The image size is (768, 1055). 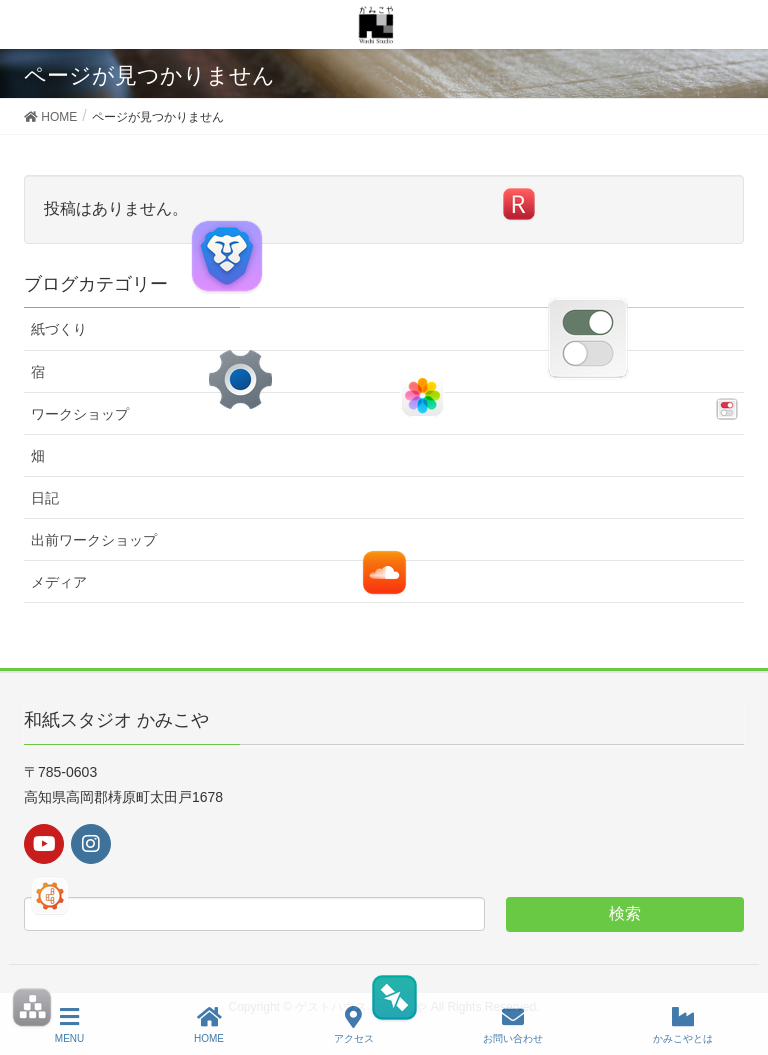 I want to click on open gnome tweaks to customize desktop settings, so click(x=588, y=338).